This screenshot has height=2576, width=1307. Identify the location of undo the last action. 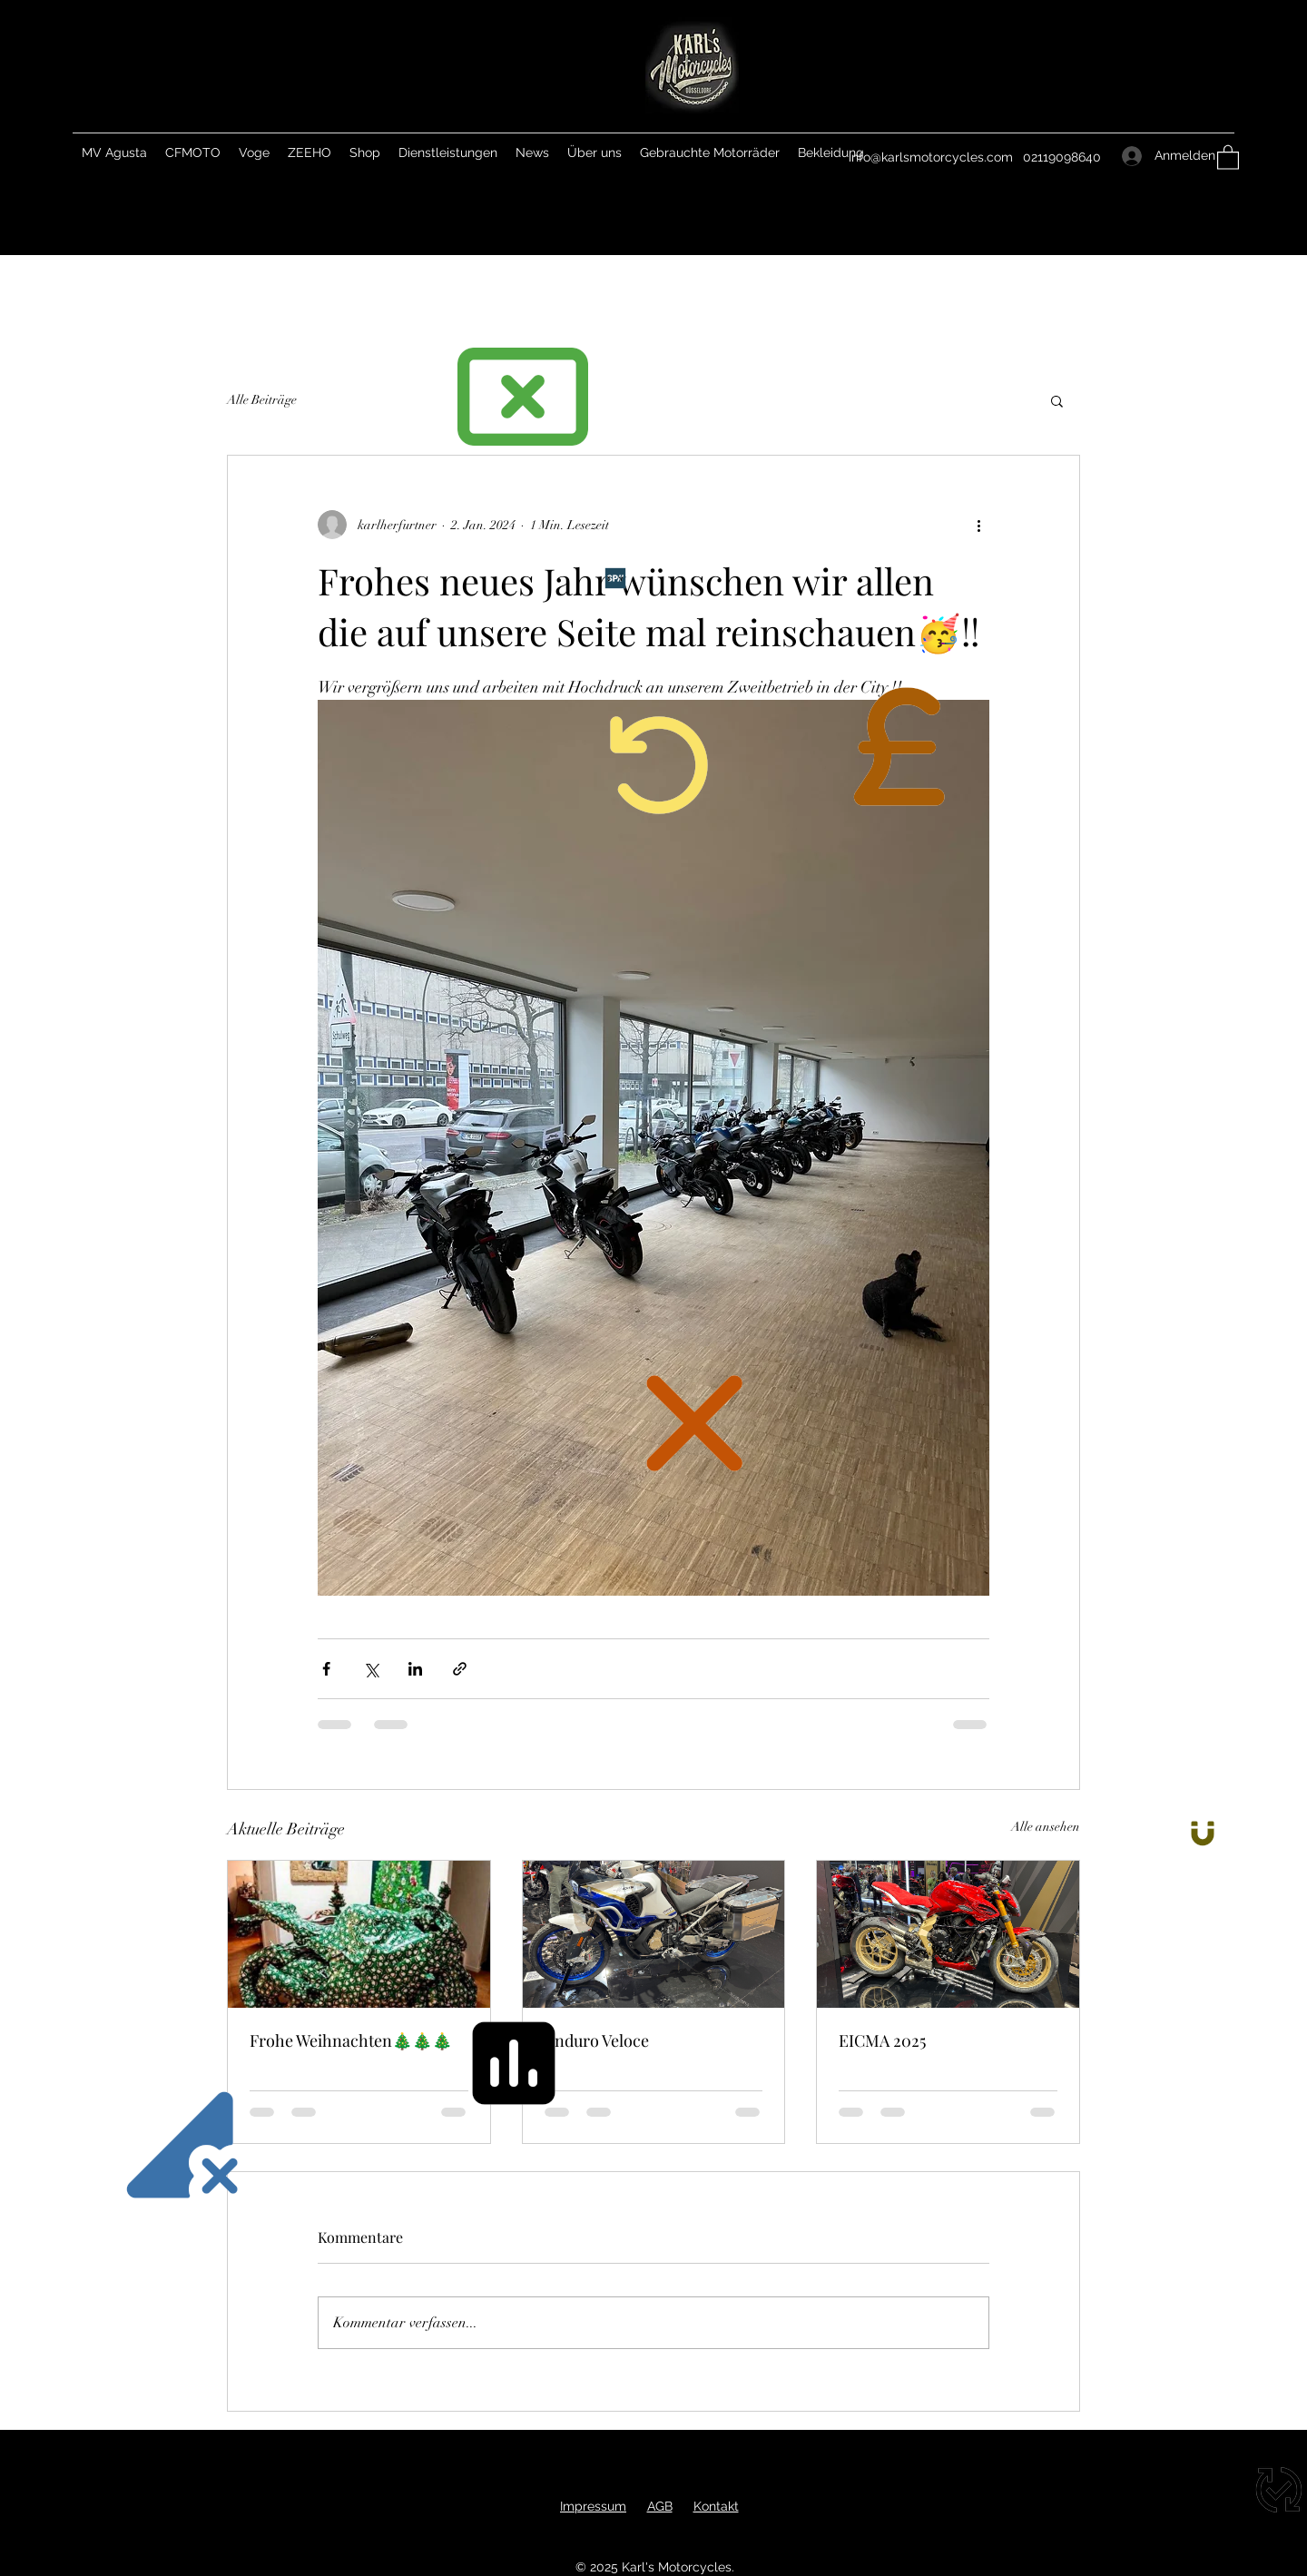
(659, 765).